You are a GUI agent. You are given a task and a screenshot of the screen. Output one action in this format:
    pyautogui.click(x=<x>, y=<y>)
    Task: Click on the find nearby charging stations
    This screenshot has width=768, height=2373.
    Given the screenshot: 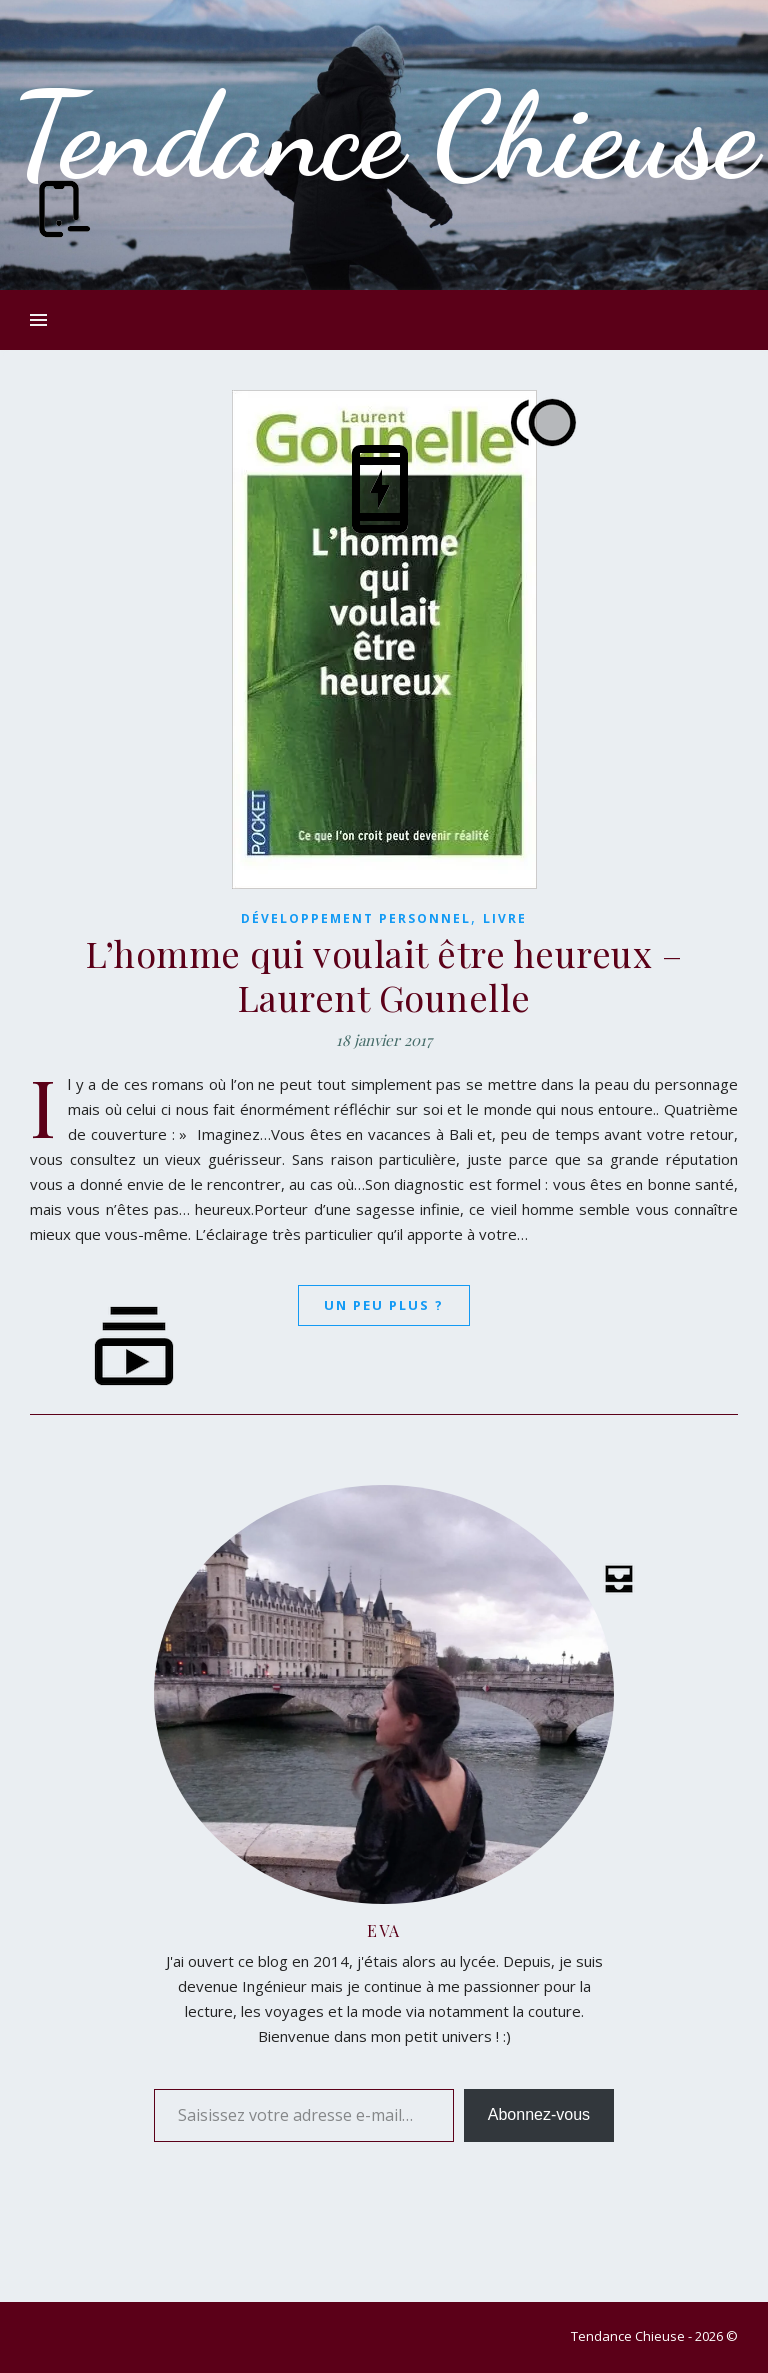 What is the action you would take?
    pyautogui.click(x=380, y=489)
    